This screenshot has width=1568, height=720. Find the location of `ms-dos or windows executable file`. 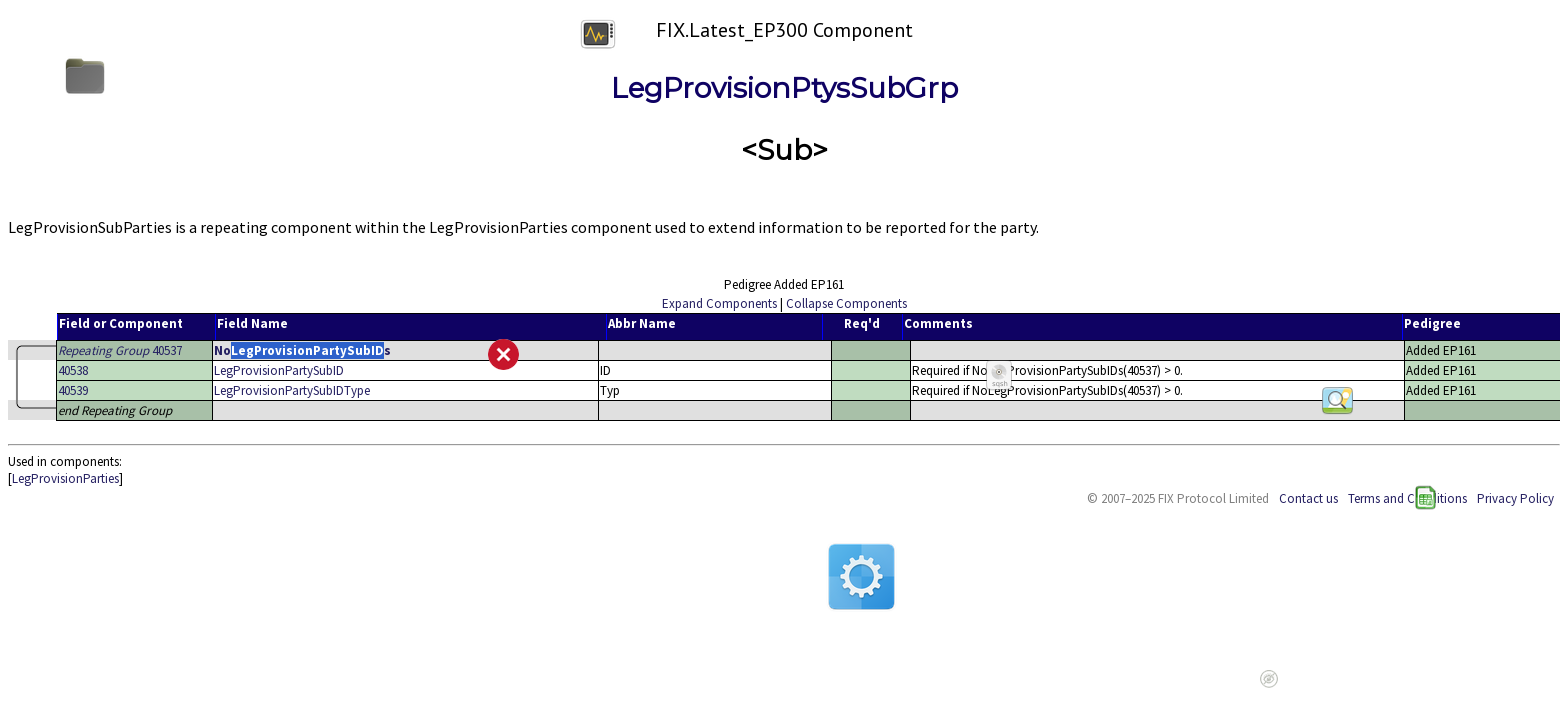

ms-dos or windows executable file is located at coordinates (861, 576).